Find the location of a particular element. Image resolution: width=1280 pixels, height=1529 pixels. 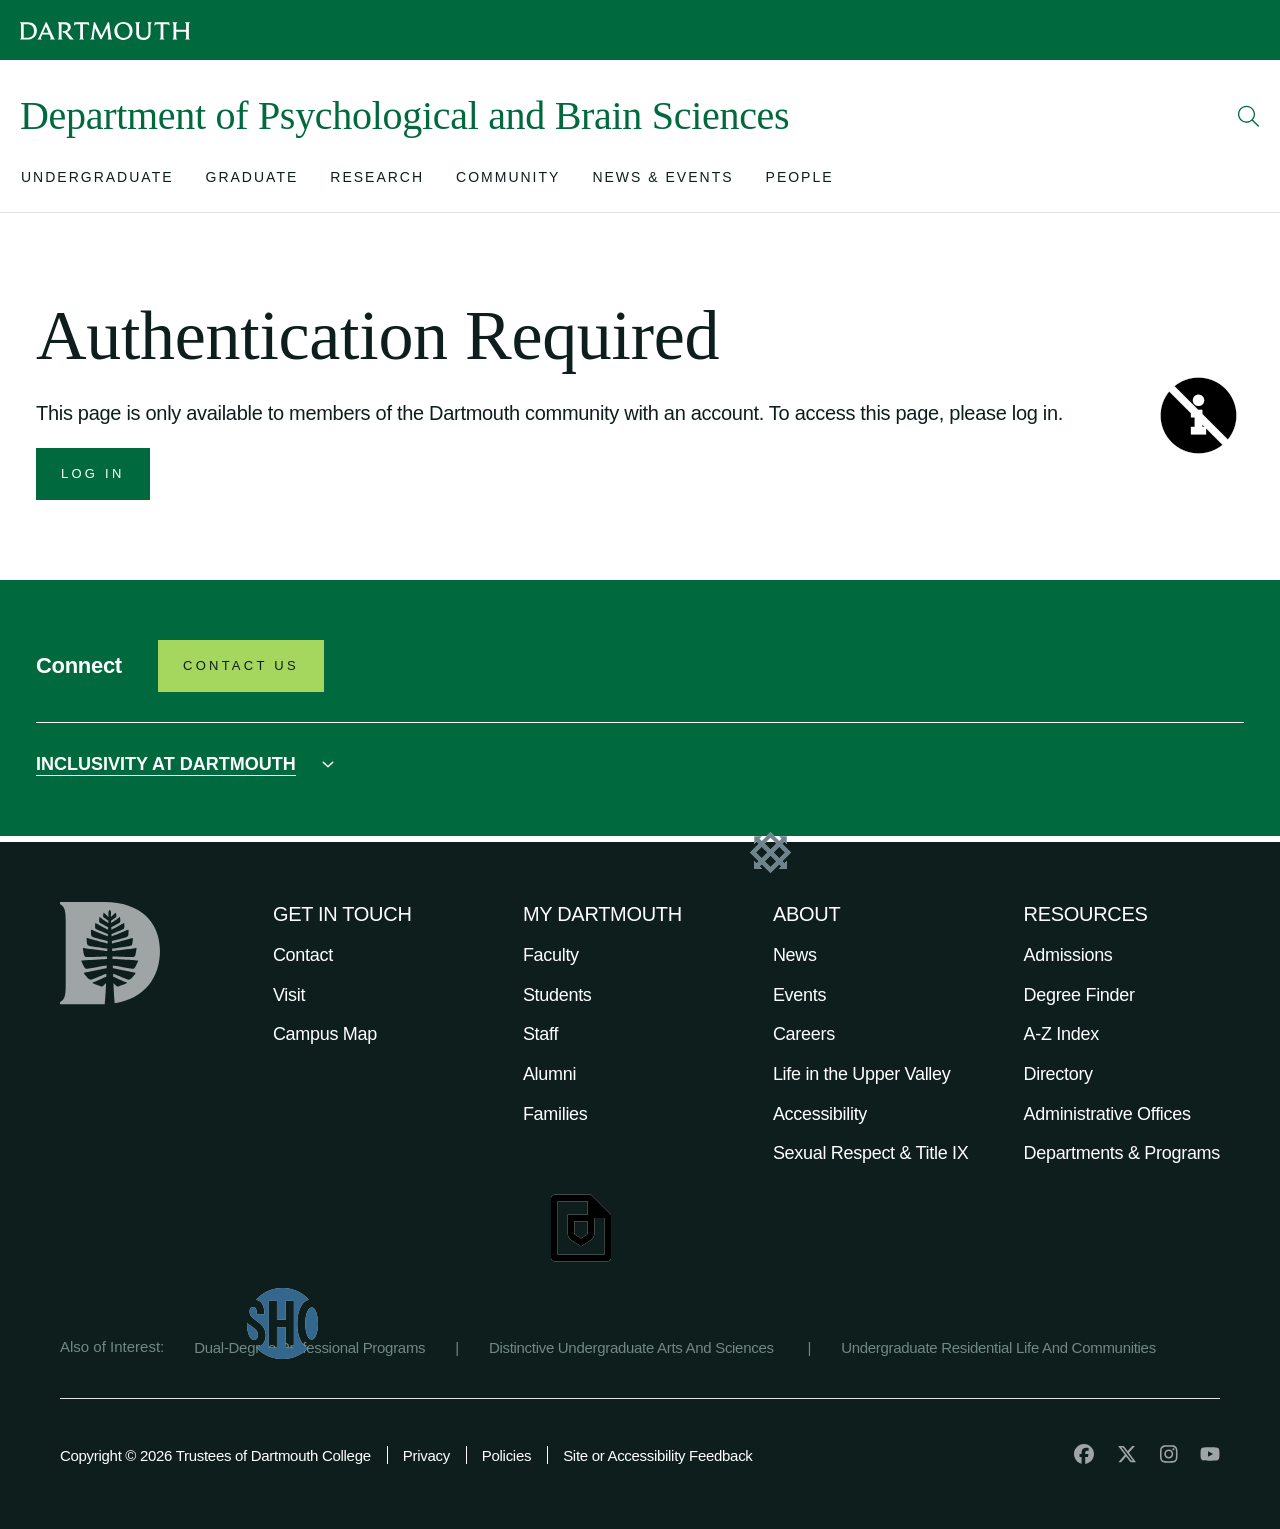

centos linux operating system logo is located at coordinates (770, 852).